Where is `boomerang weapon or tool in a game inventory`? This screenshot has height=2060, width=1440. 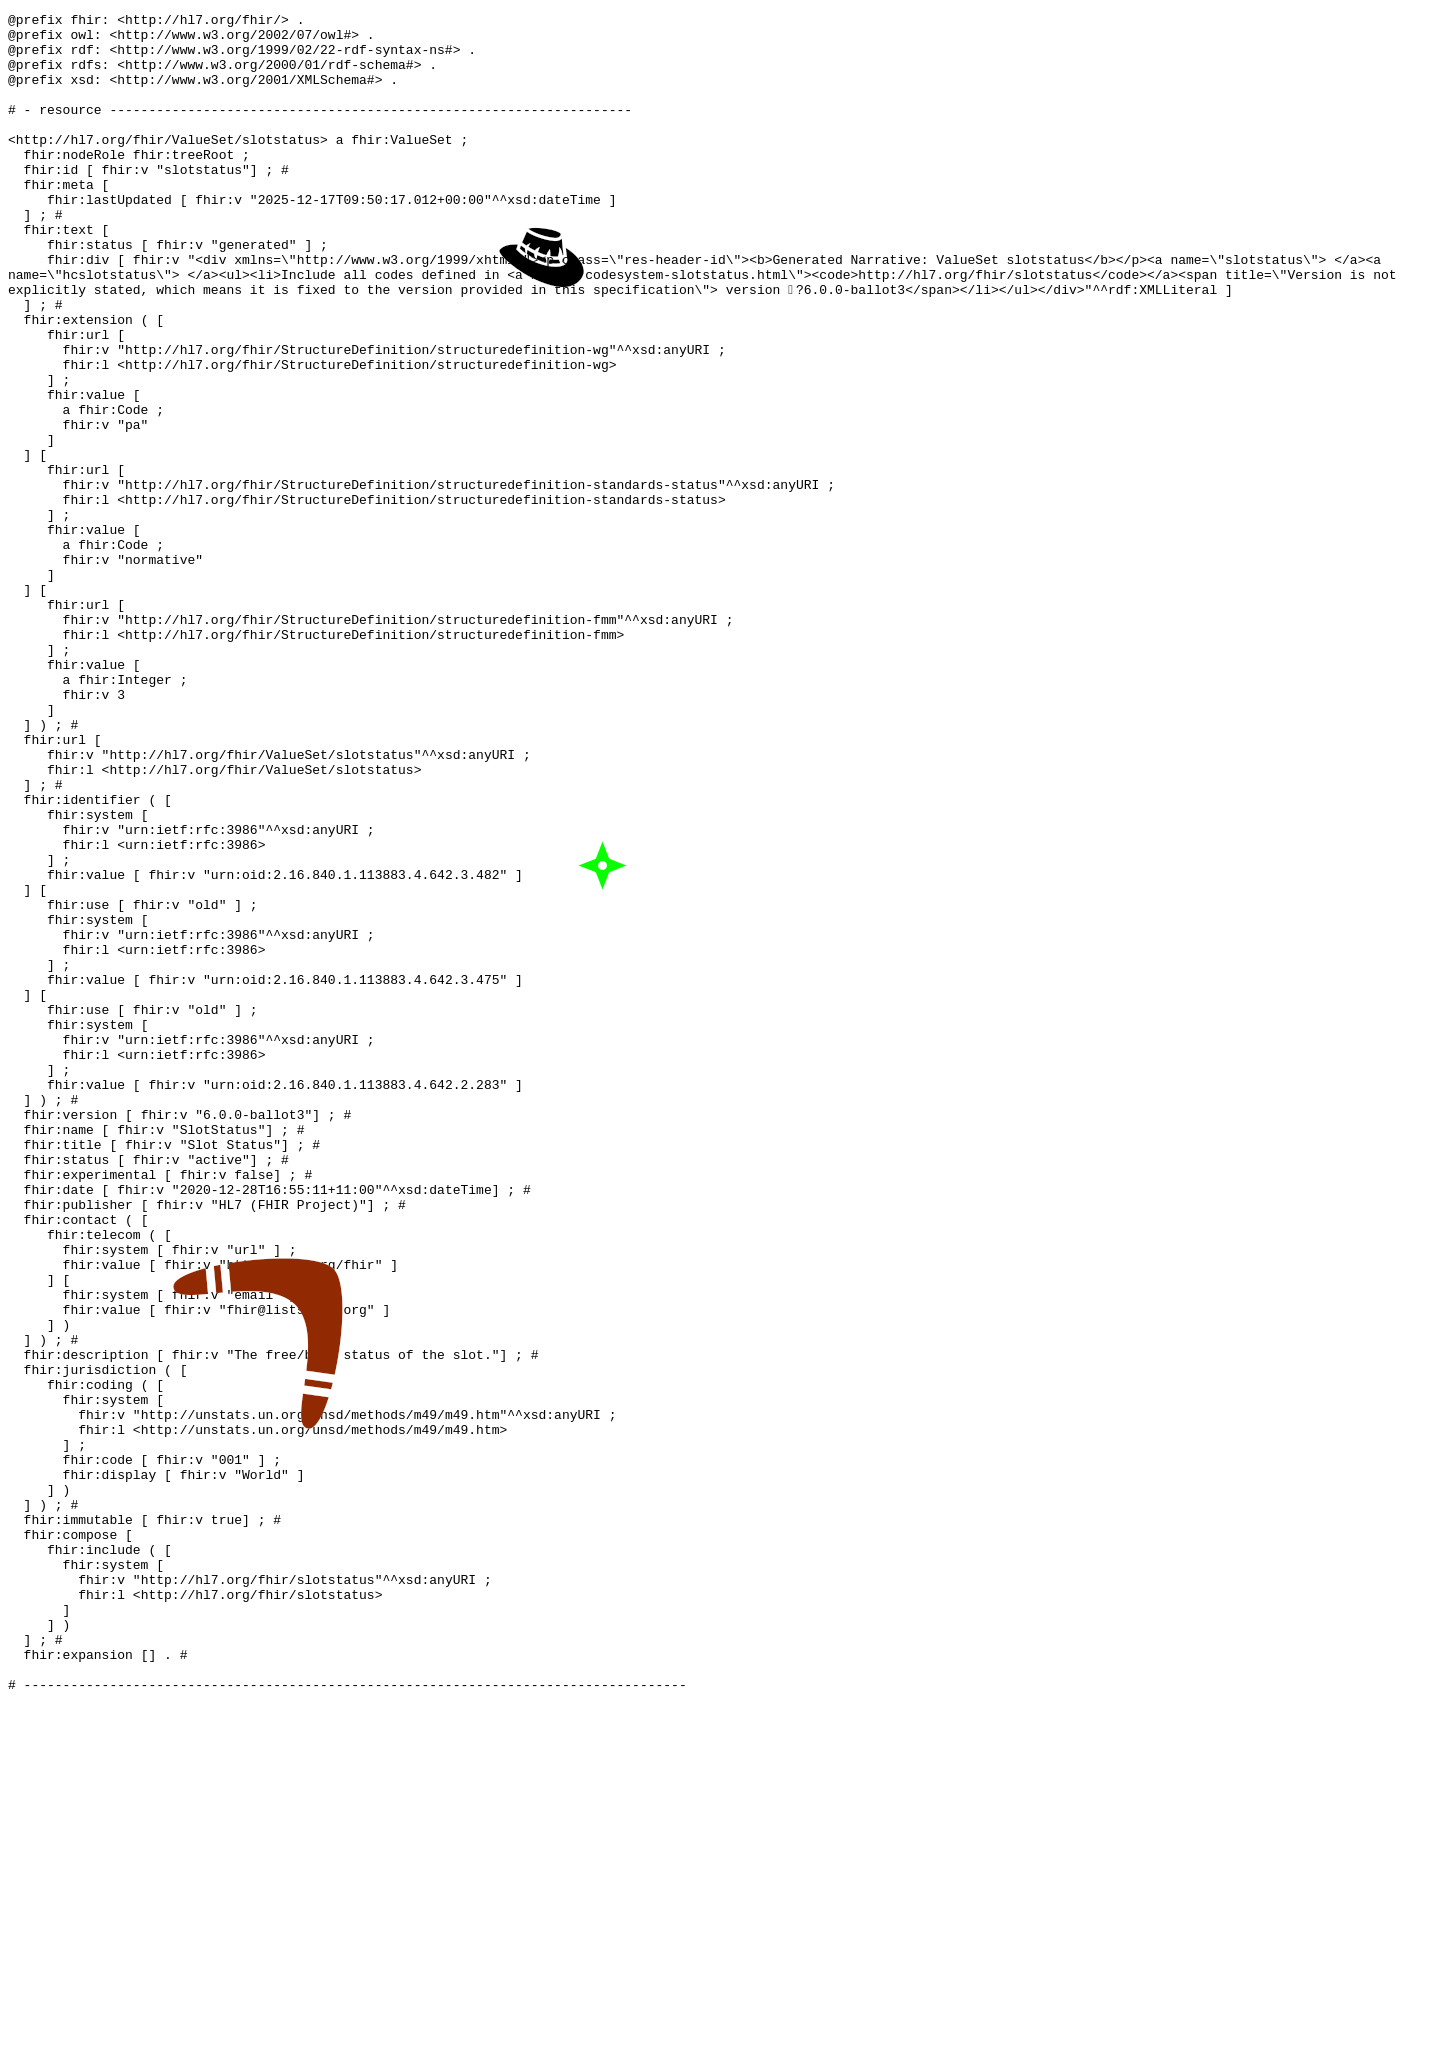 boomerang weapon or tool in a game inventory is located at coordinates (257, 1342).